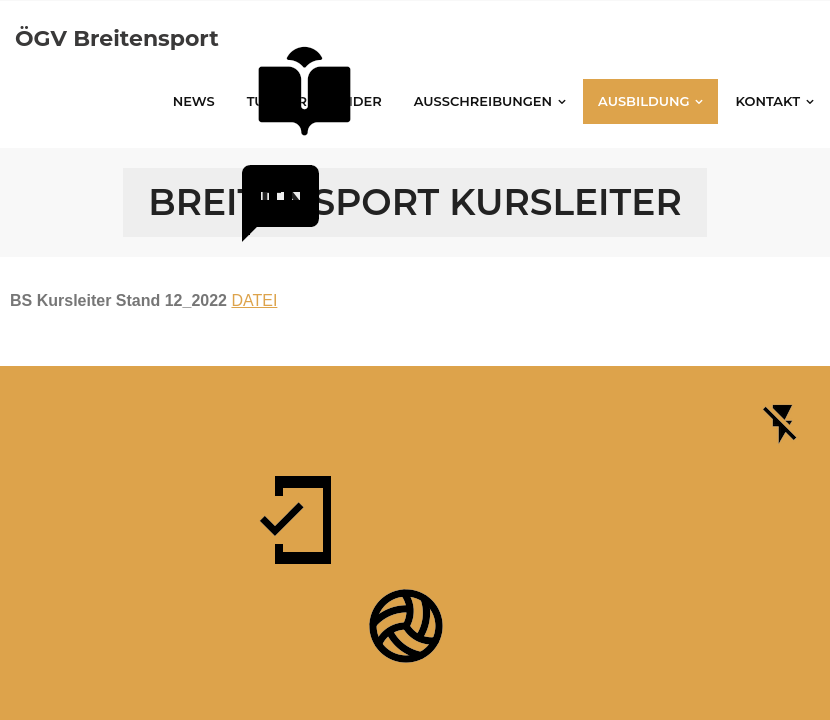 The width and height of the screenshot is (830, 720). I want to click on open text messaging app, so click(280, 203).